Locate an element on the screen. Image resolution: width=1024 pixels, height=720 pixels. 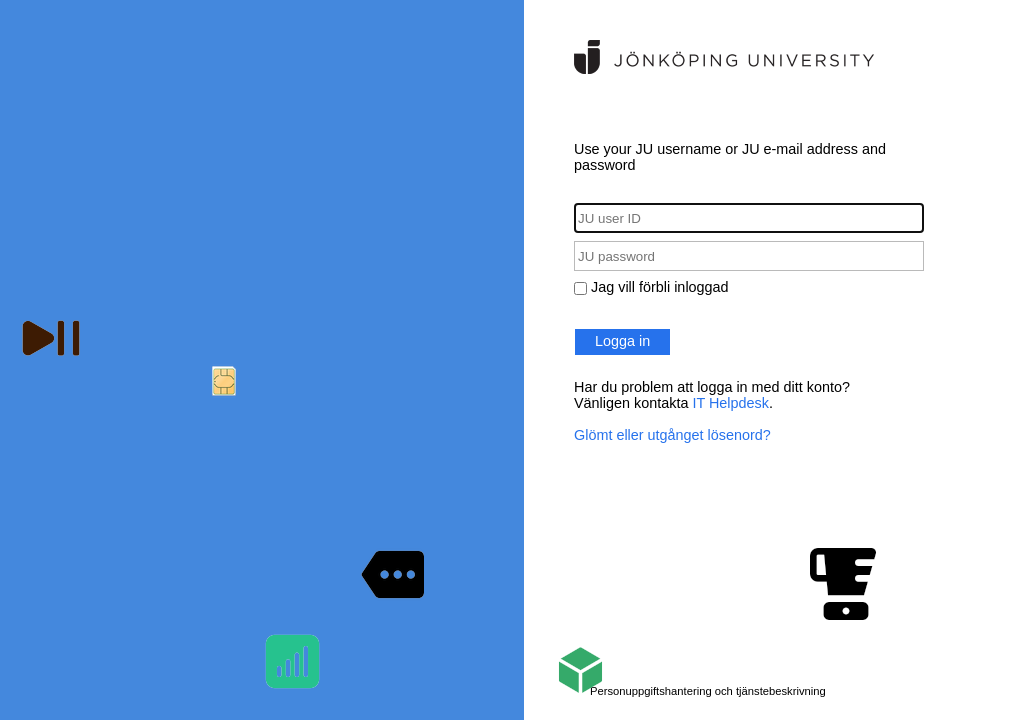
toggle between play and pause for media playback is located at coordinates (51, 336).